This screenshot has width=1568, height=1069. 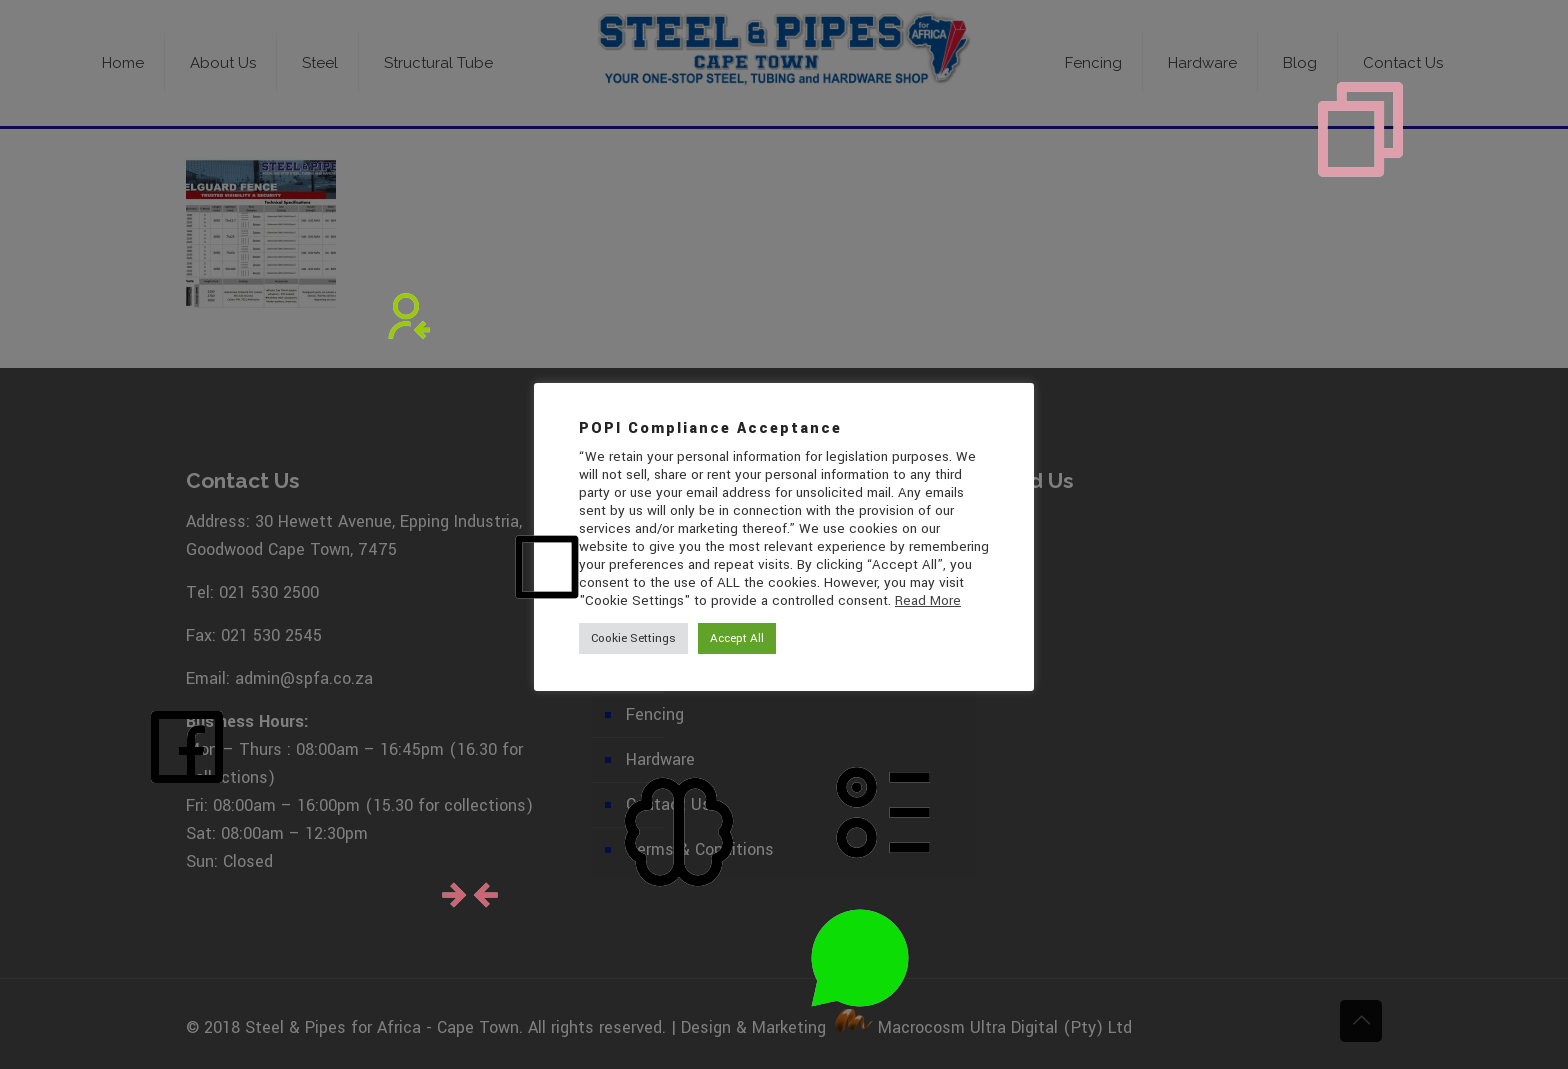 What do you see at coordinates (406, 317) in the screenshot?
I see `incoming user request or invitation` at bounding box center [406, 317].